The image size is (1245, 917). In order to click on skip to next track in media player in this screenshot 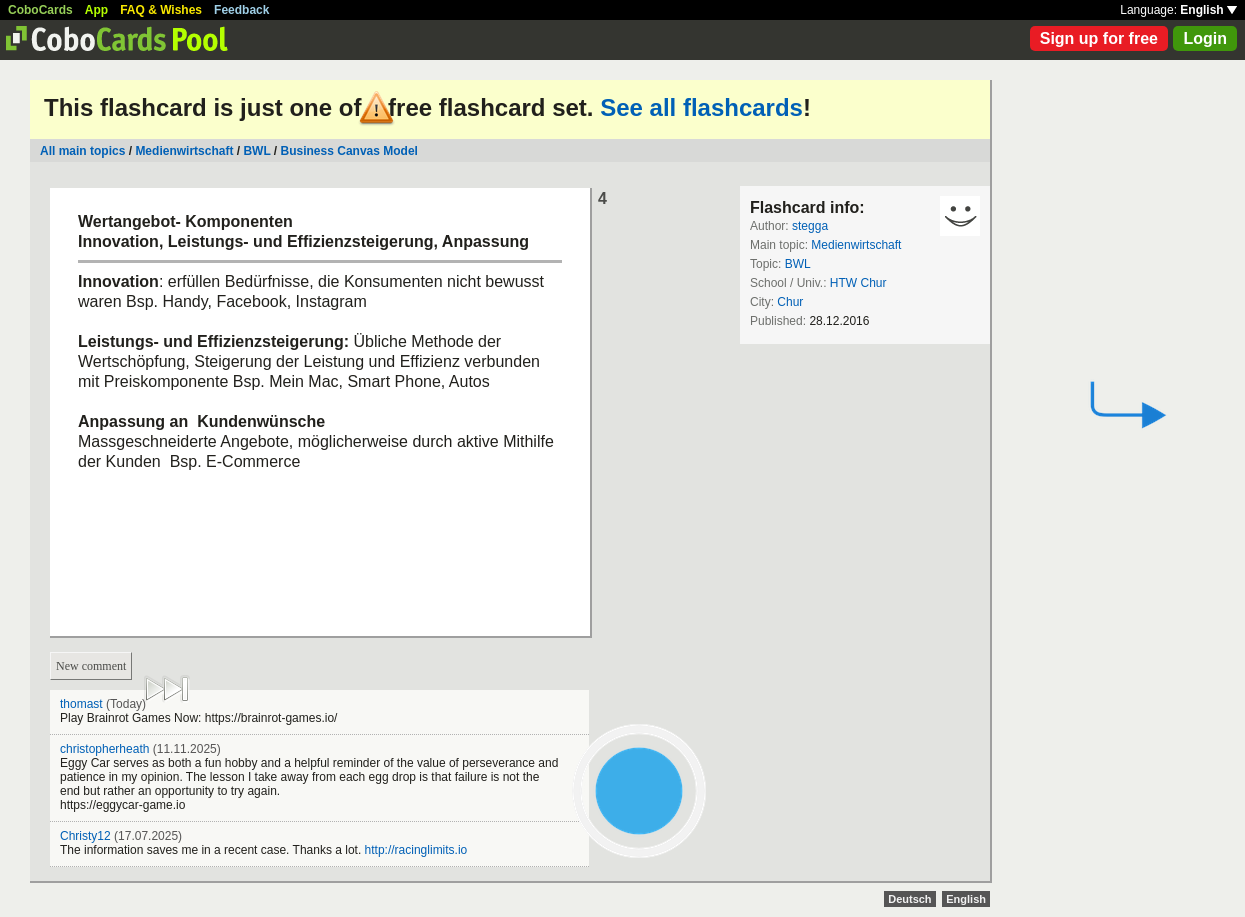, I will do `click(167, 689)`.